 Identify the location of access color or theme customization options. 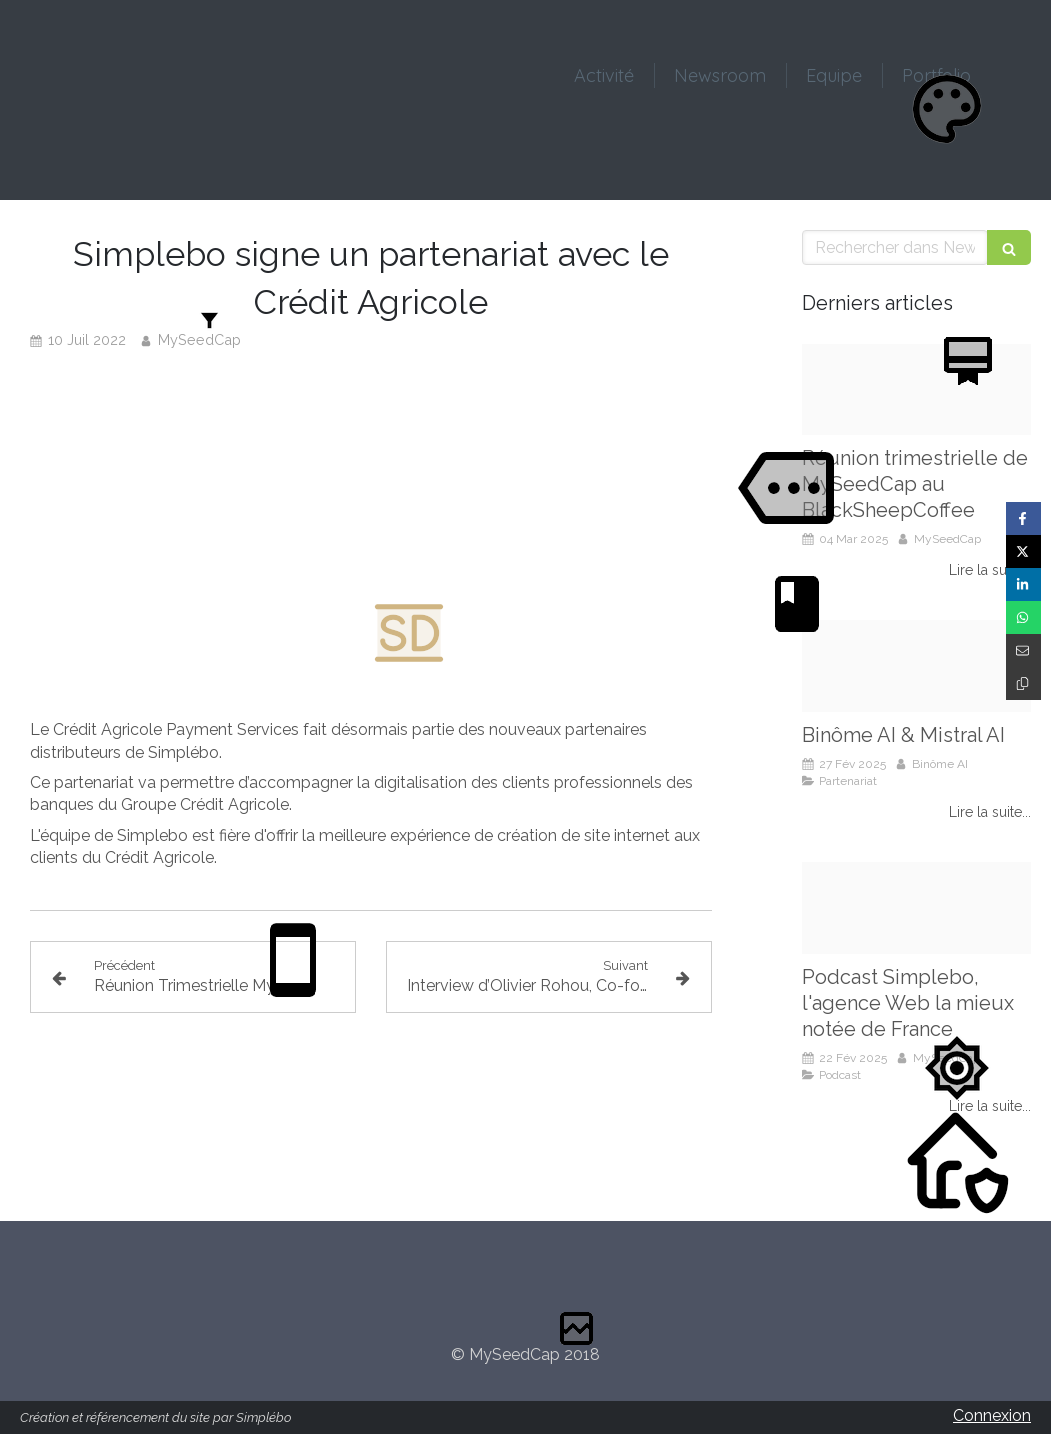
(947, 109).